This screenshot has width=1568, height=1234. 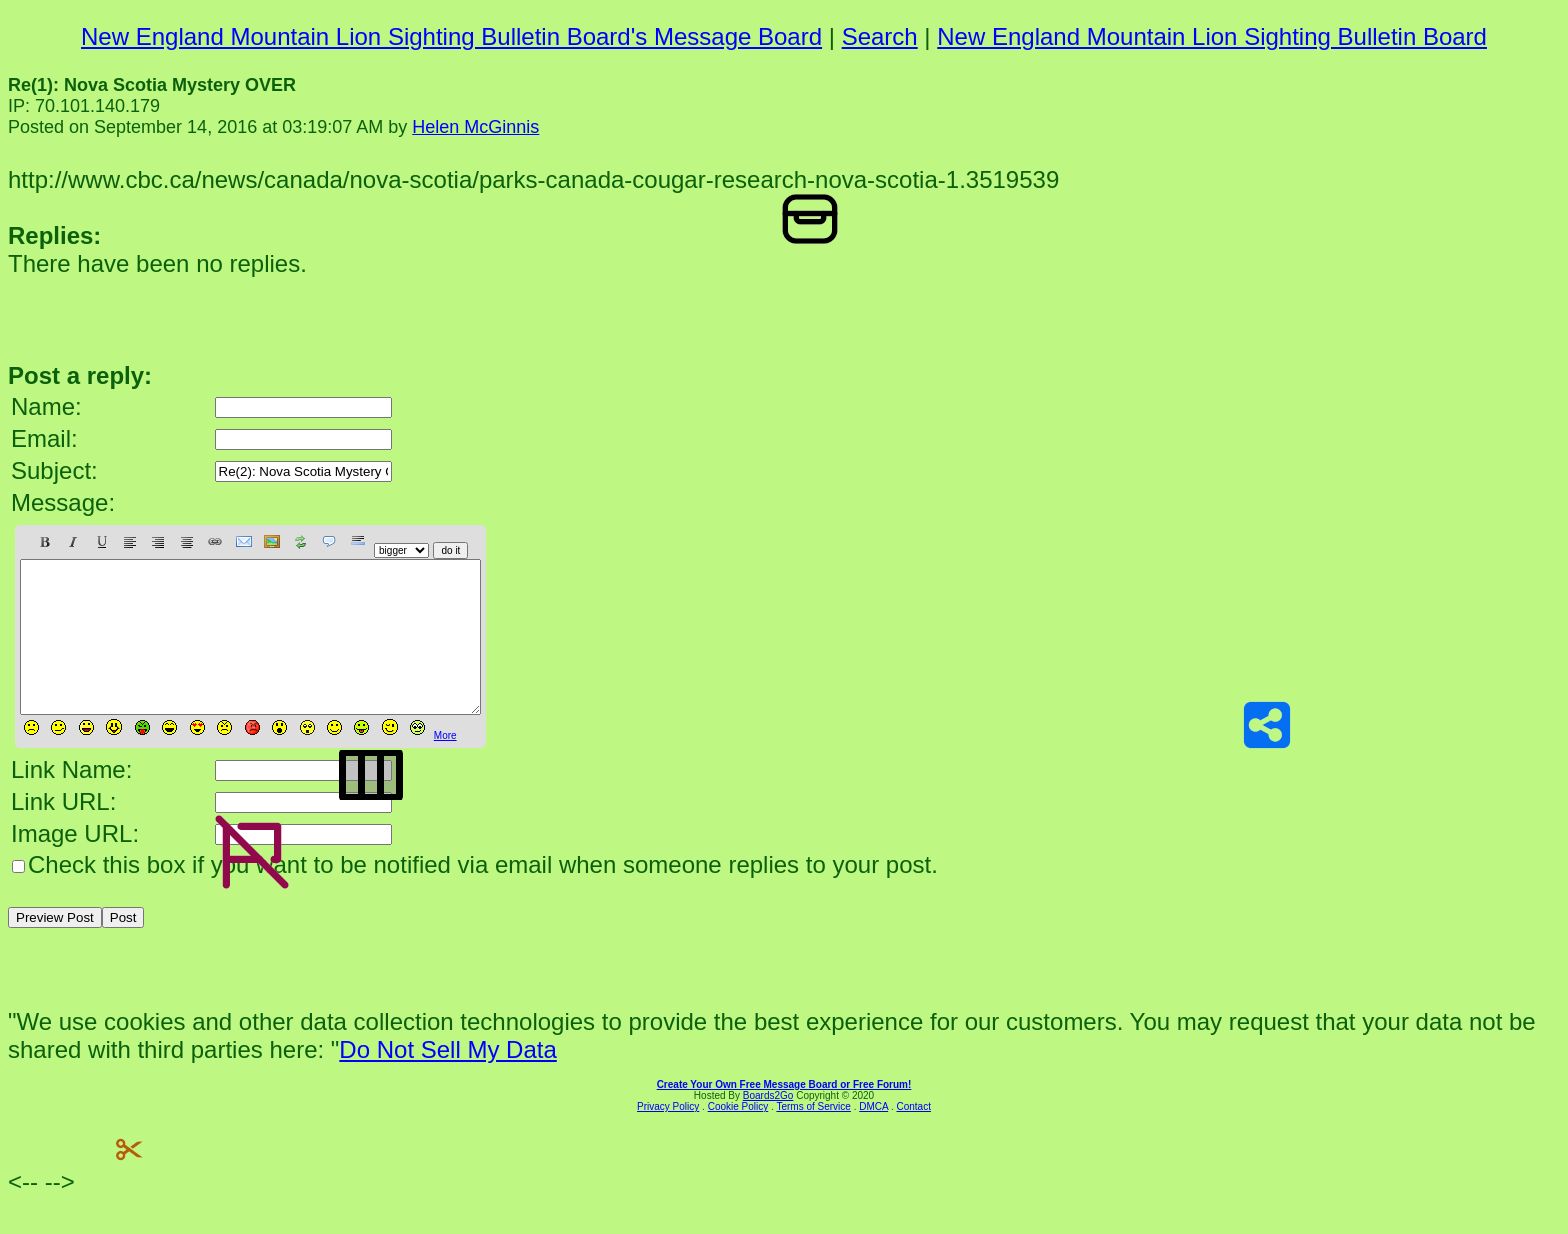 I want to click on switch to week view in a calendar, so click(x=371, y=775).